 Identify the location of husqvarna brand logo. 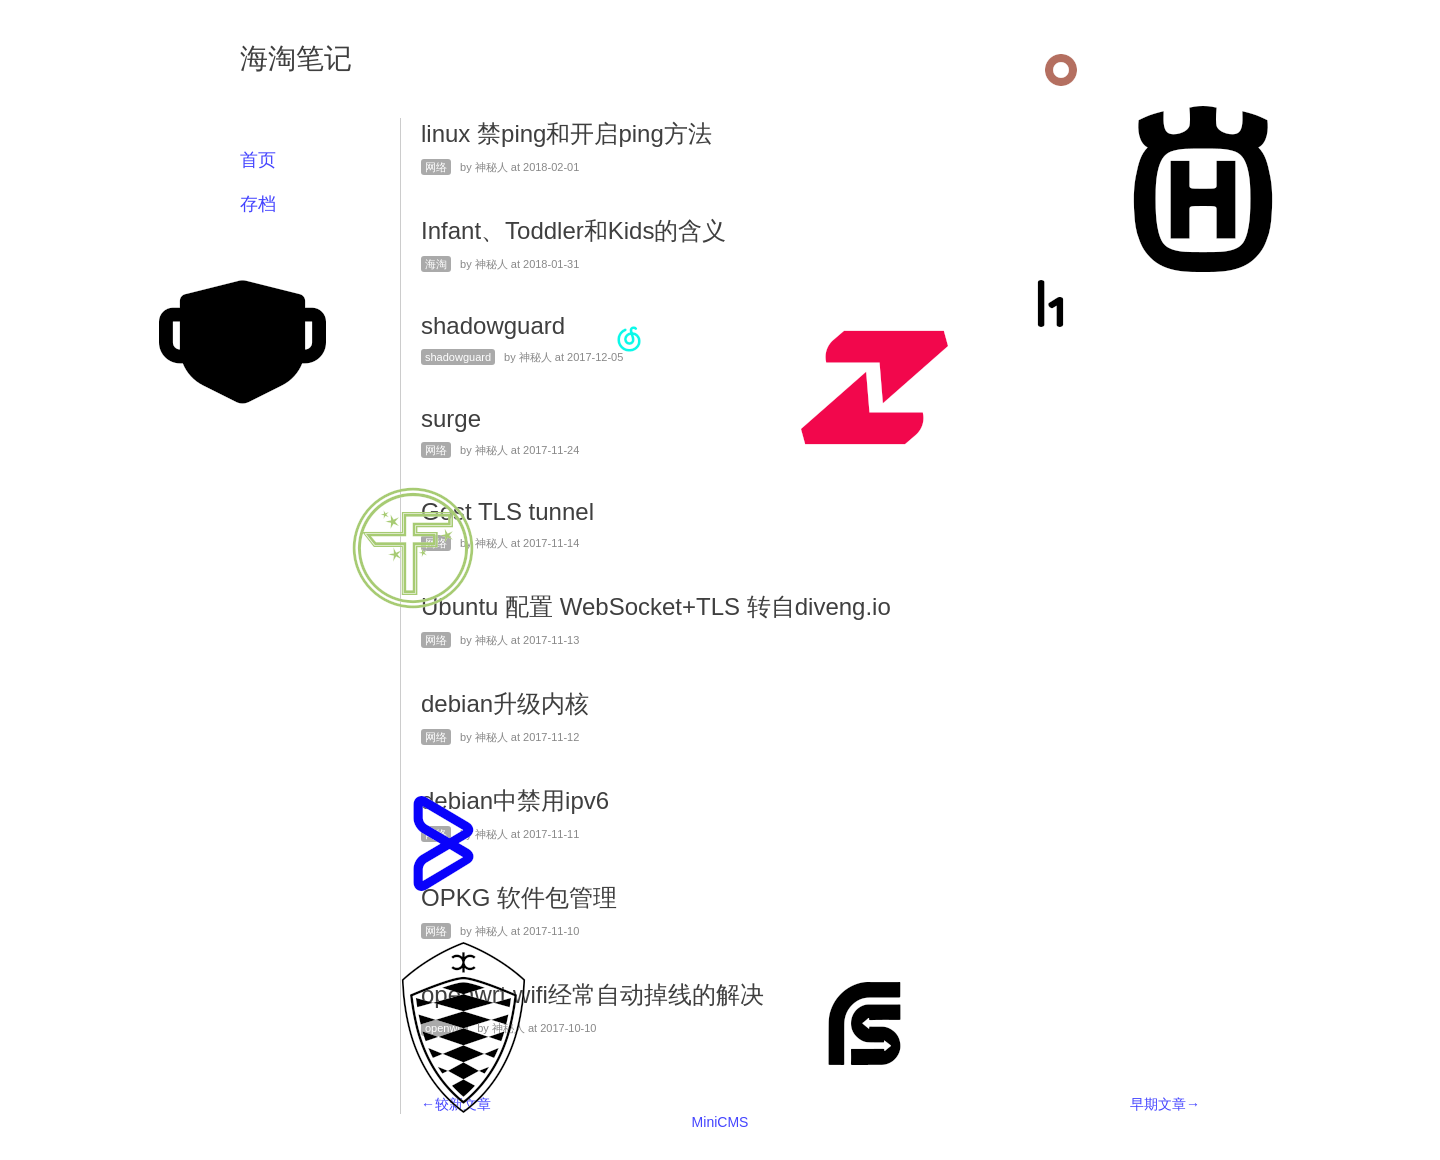
(1203, 189).